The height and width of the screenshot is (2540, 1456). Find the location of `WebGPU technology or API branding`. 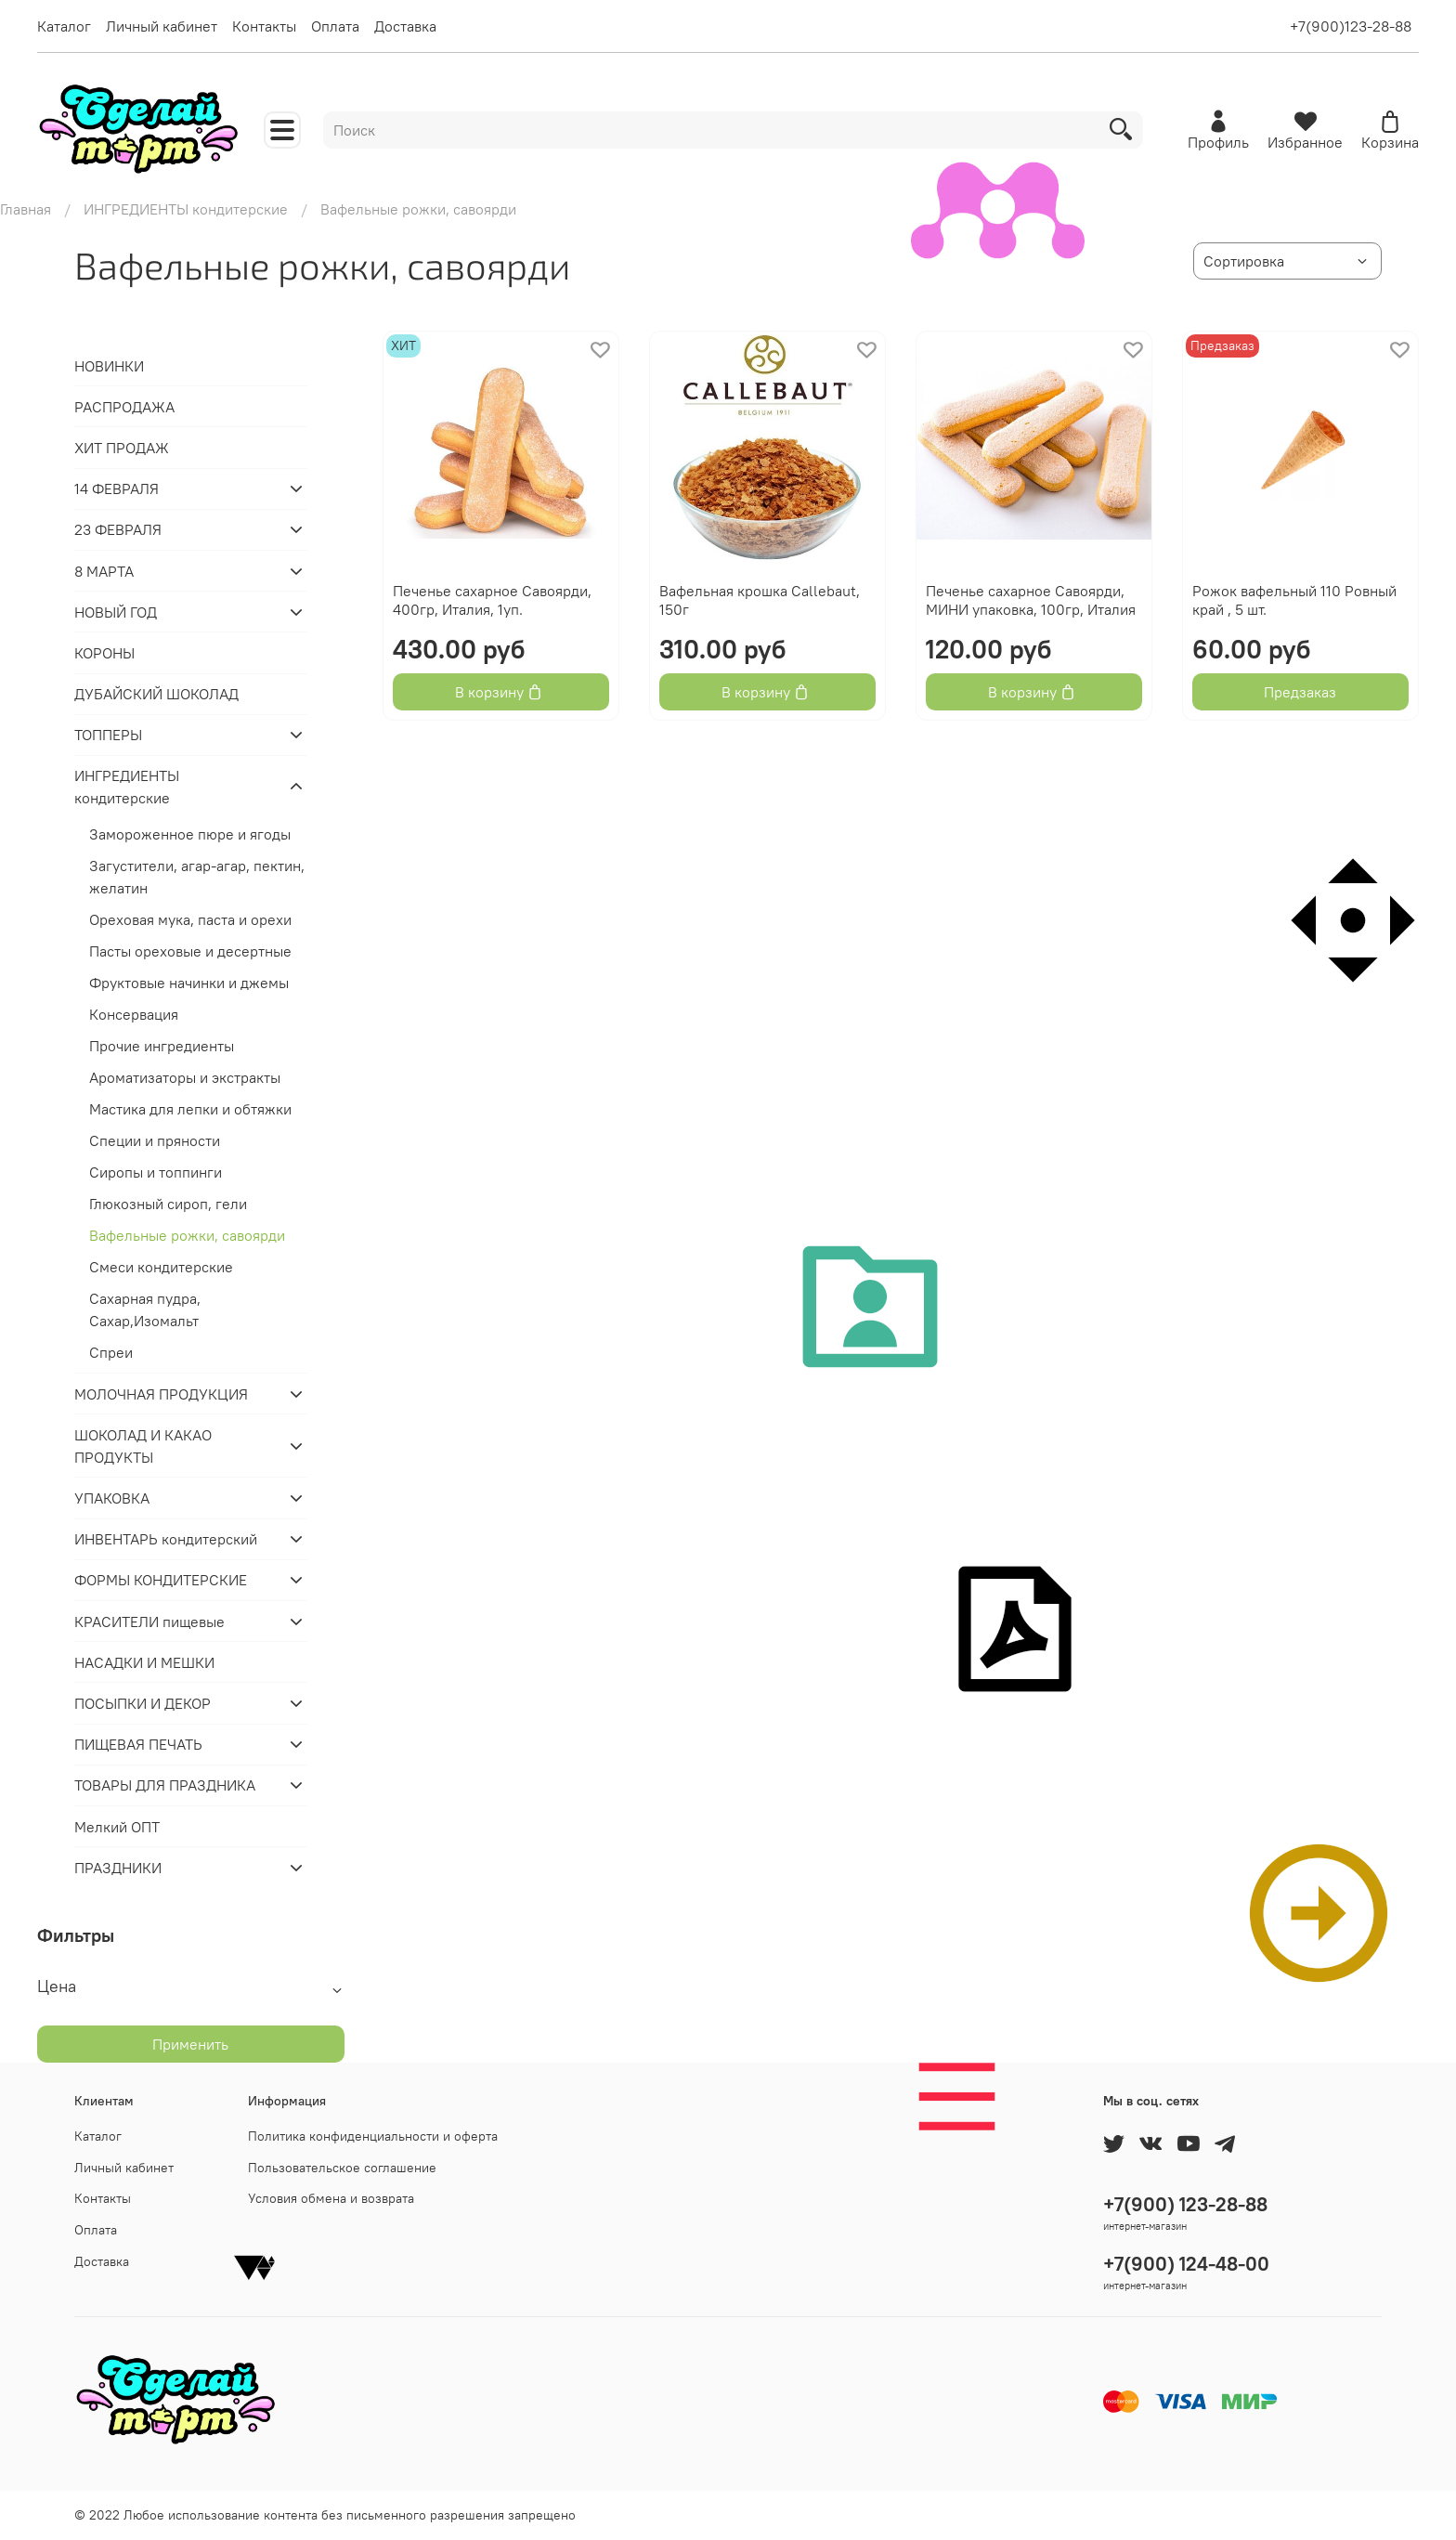

WebGPU technology or API branding is located at coordinates (254, 2268).